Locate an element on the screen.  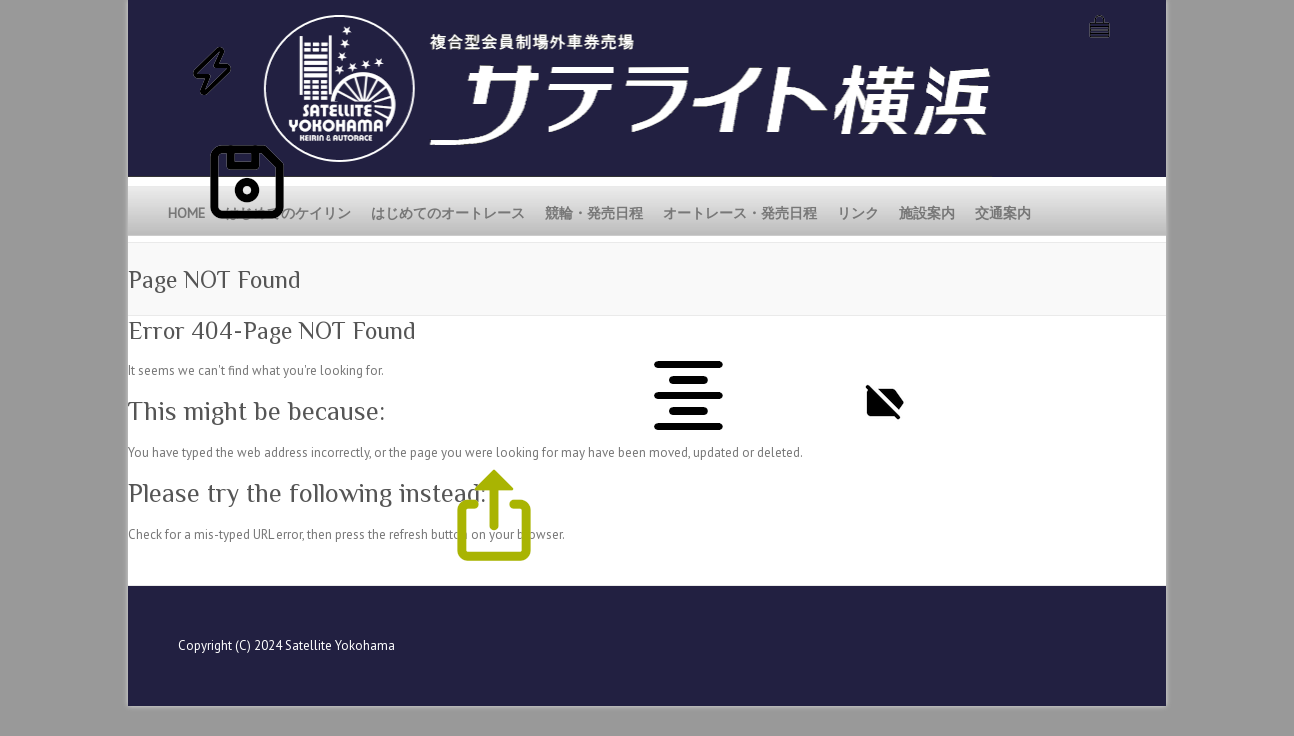
share this content is located at coordinates (494, 518).